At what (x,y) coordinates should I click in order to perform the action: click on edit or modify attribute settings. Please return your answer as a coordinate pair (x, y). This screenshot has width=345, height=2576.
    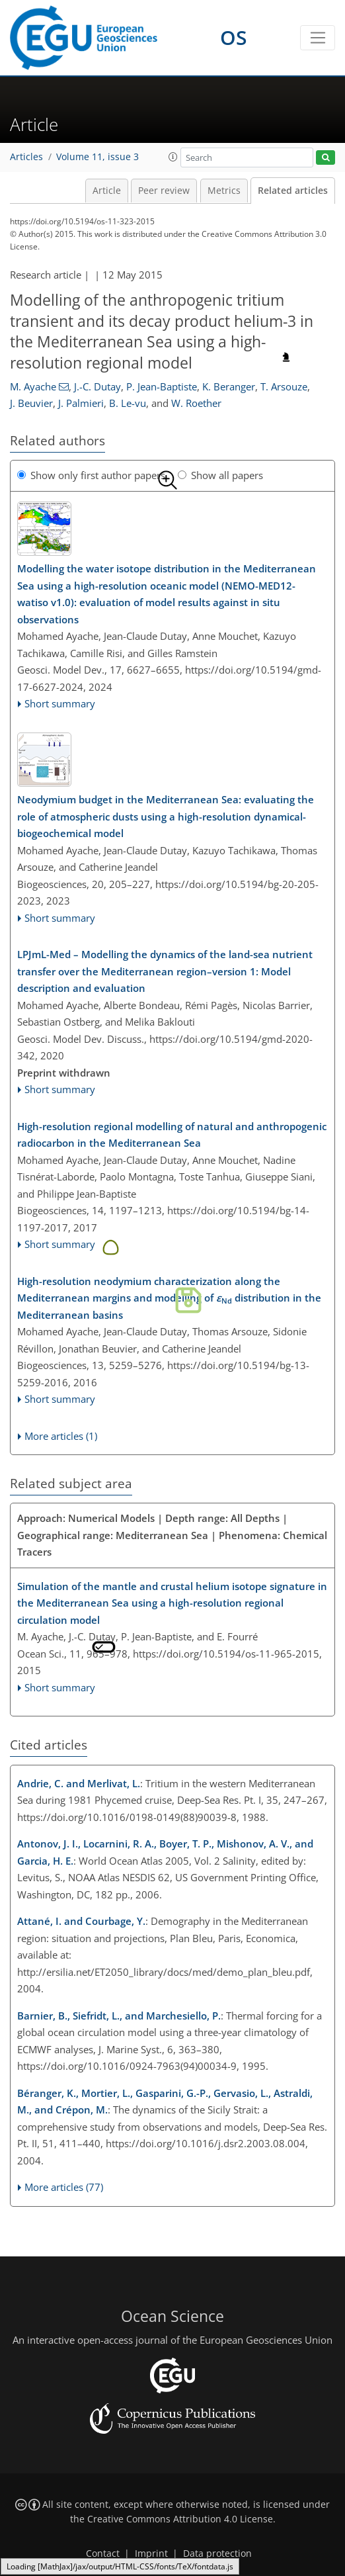
    Looking at the image, I should click on (104, 1647).